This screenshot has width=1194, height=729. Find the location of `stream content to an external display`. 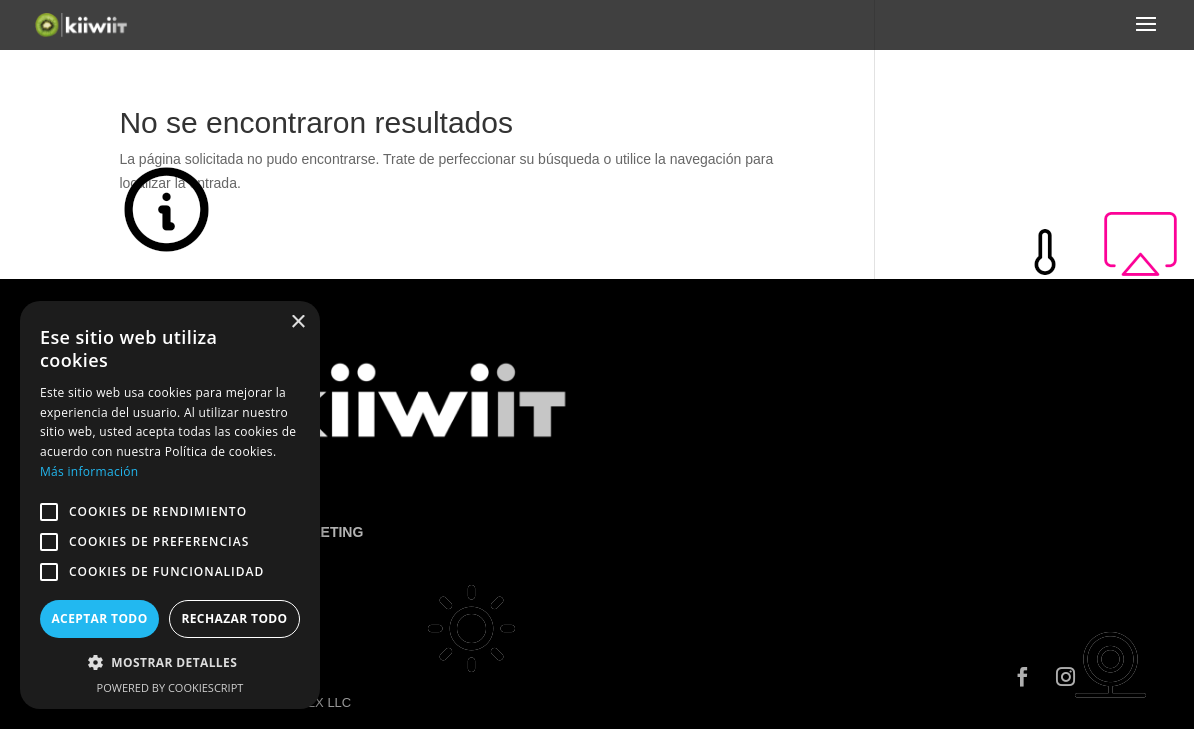

stream content to an external display is located at coordinates (1140, 242).